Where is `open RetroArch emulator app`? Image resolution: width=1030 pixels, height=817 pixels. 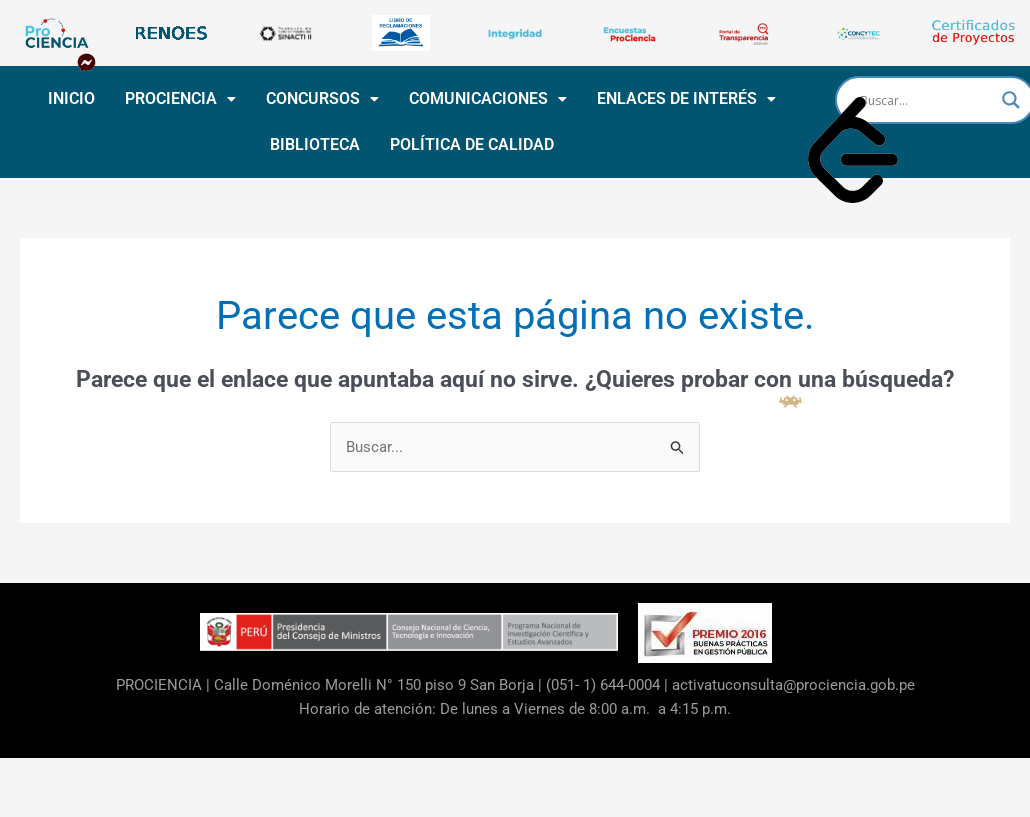
open RetroArch emulator app is located at coordinates (790, 401).